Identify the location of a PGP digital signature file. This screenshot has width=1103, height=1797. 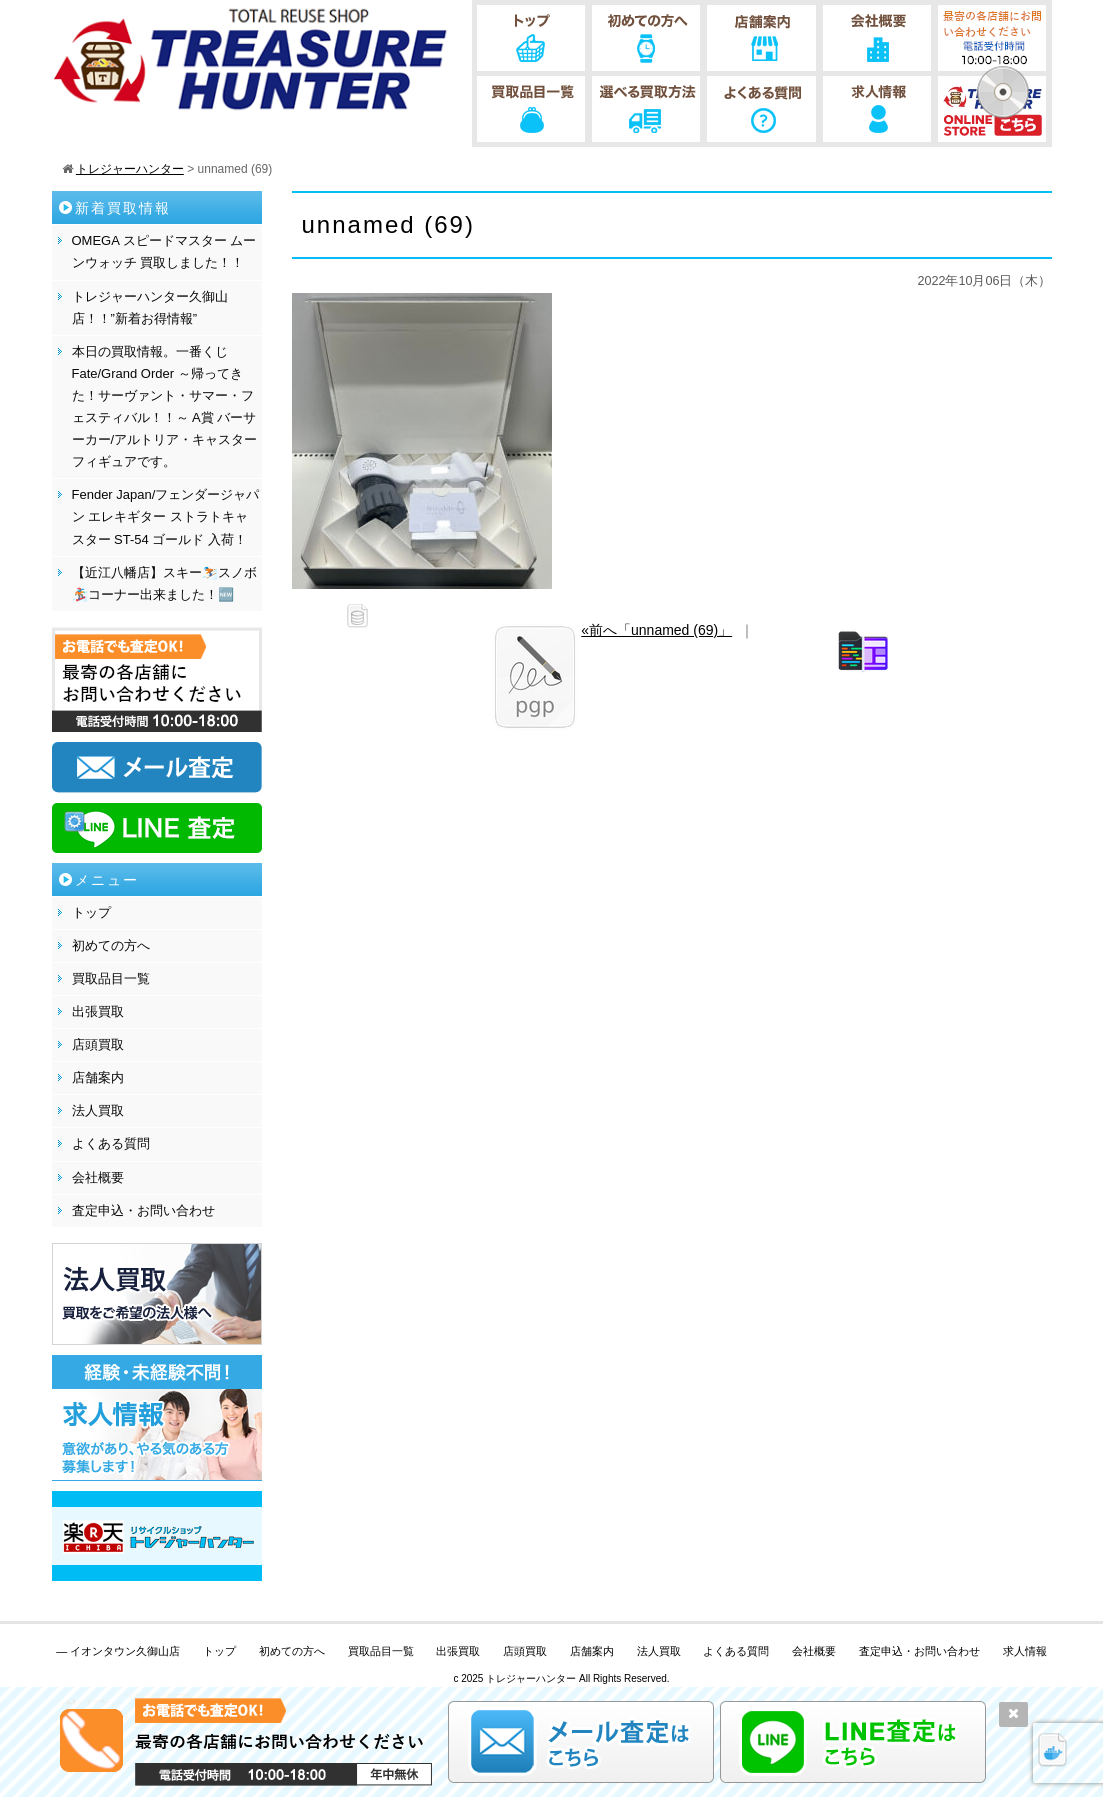
(535, 677).